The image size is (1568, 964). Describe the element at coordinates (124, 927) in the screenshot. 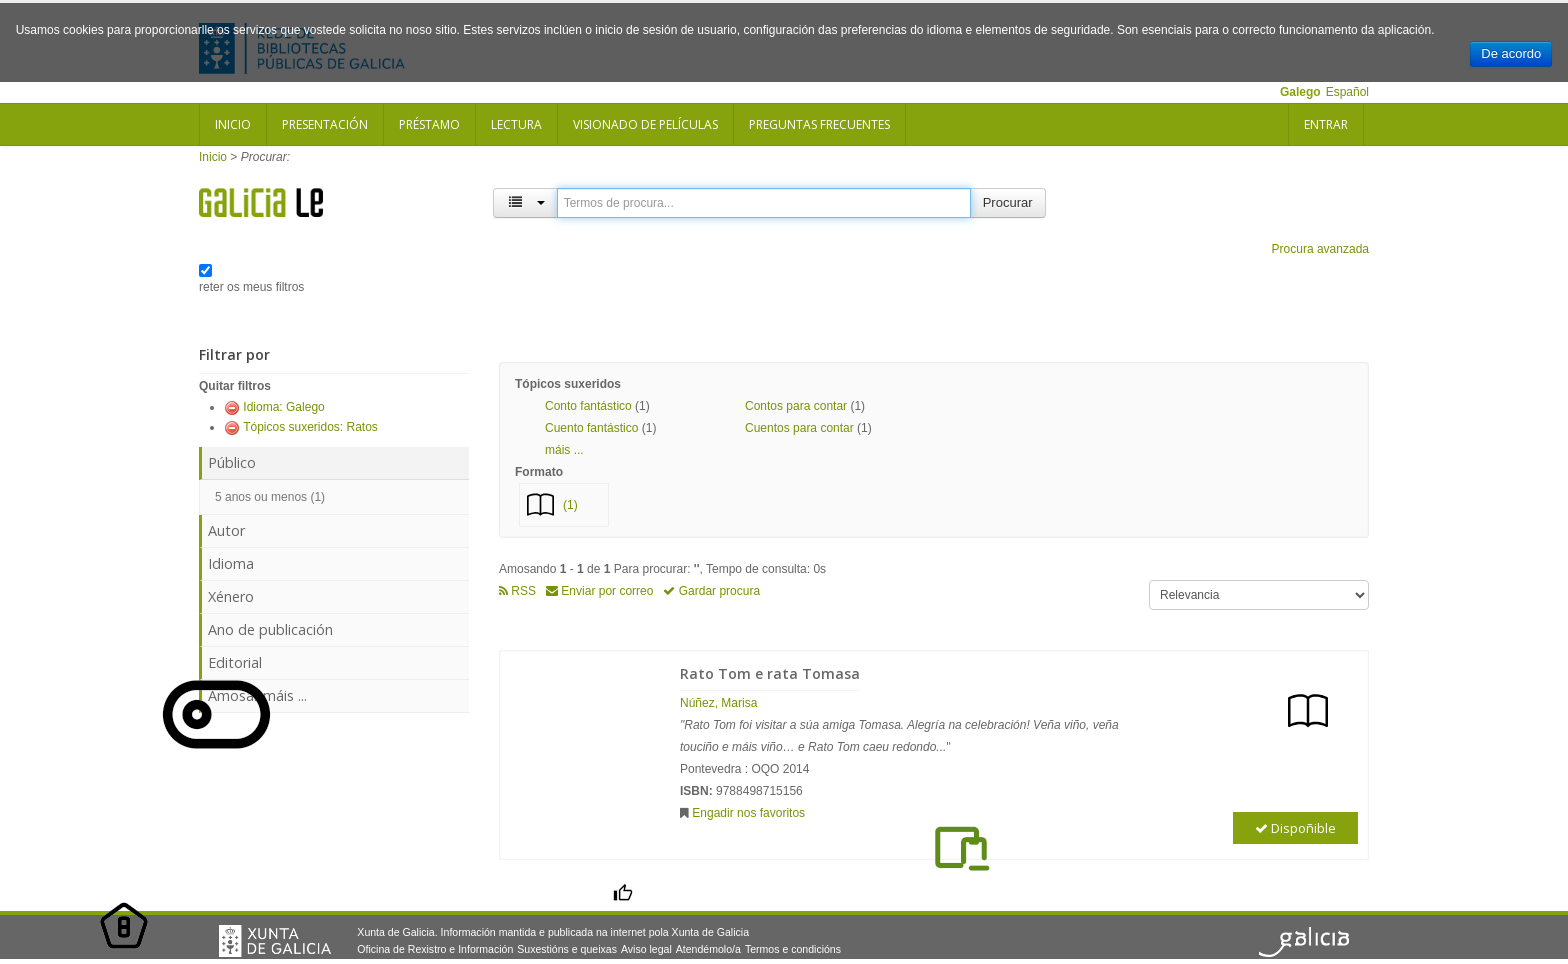

I see `indicates step 8 in a multi-step process` at that location.